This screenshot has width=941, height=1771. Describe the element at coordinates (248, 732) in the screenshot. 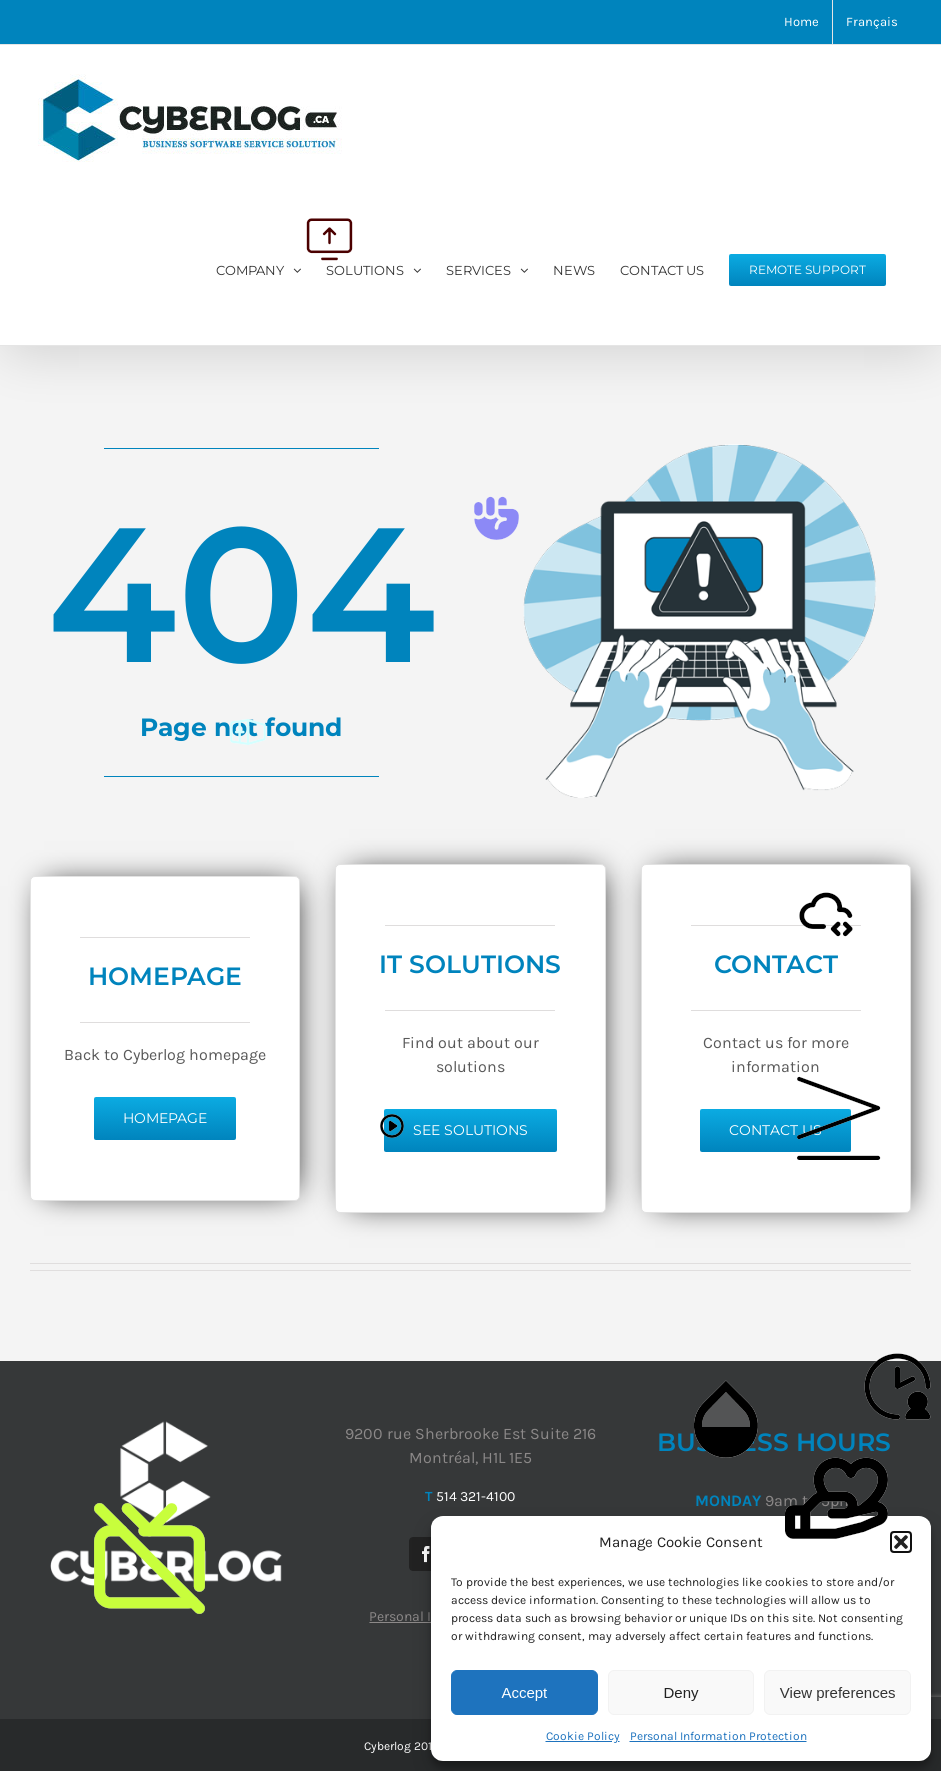

I see `view shipping or freight details` at that location.